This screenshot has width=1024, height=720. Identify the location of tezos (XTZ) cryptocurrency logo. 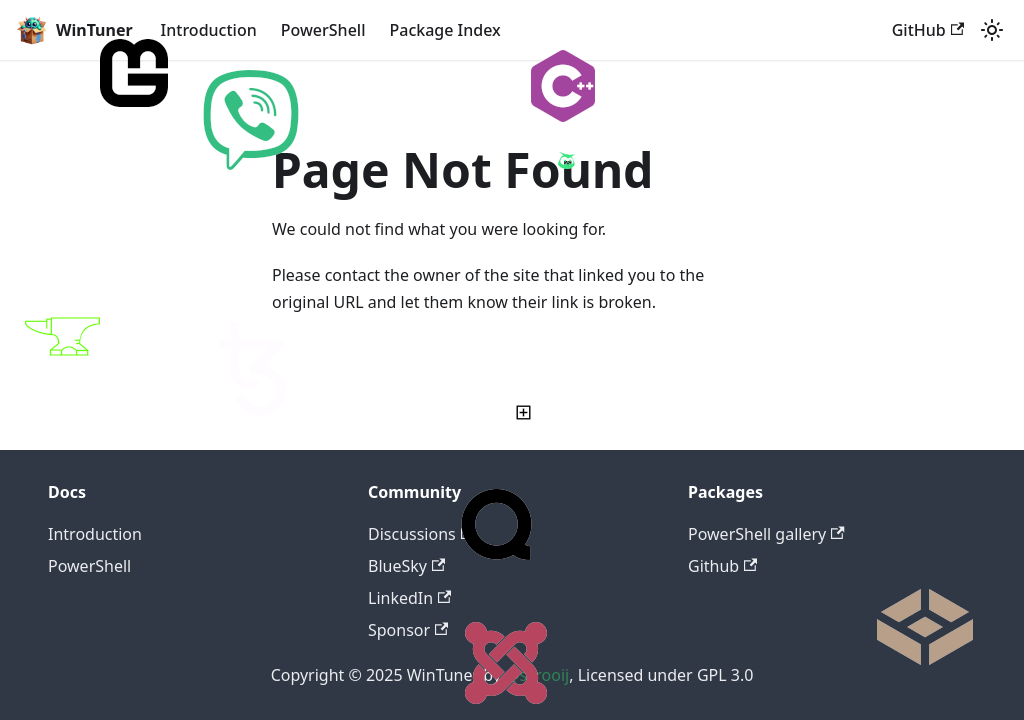
(252, 366).